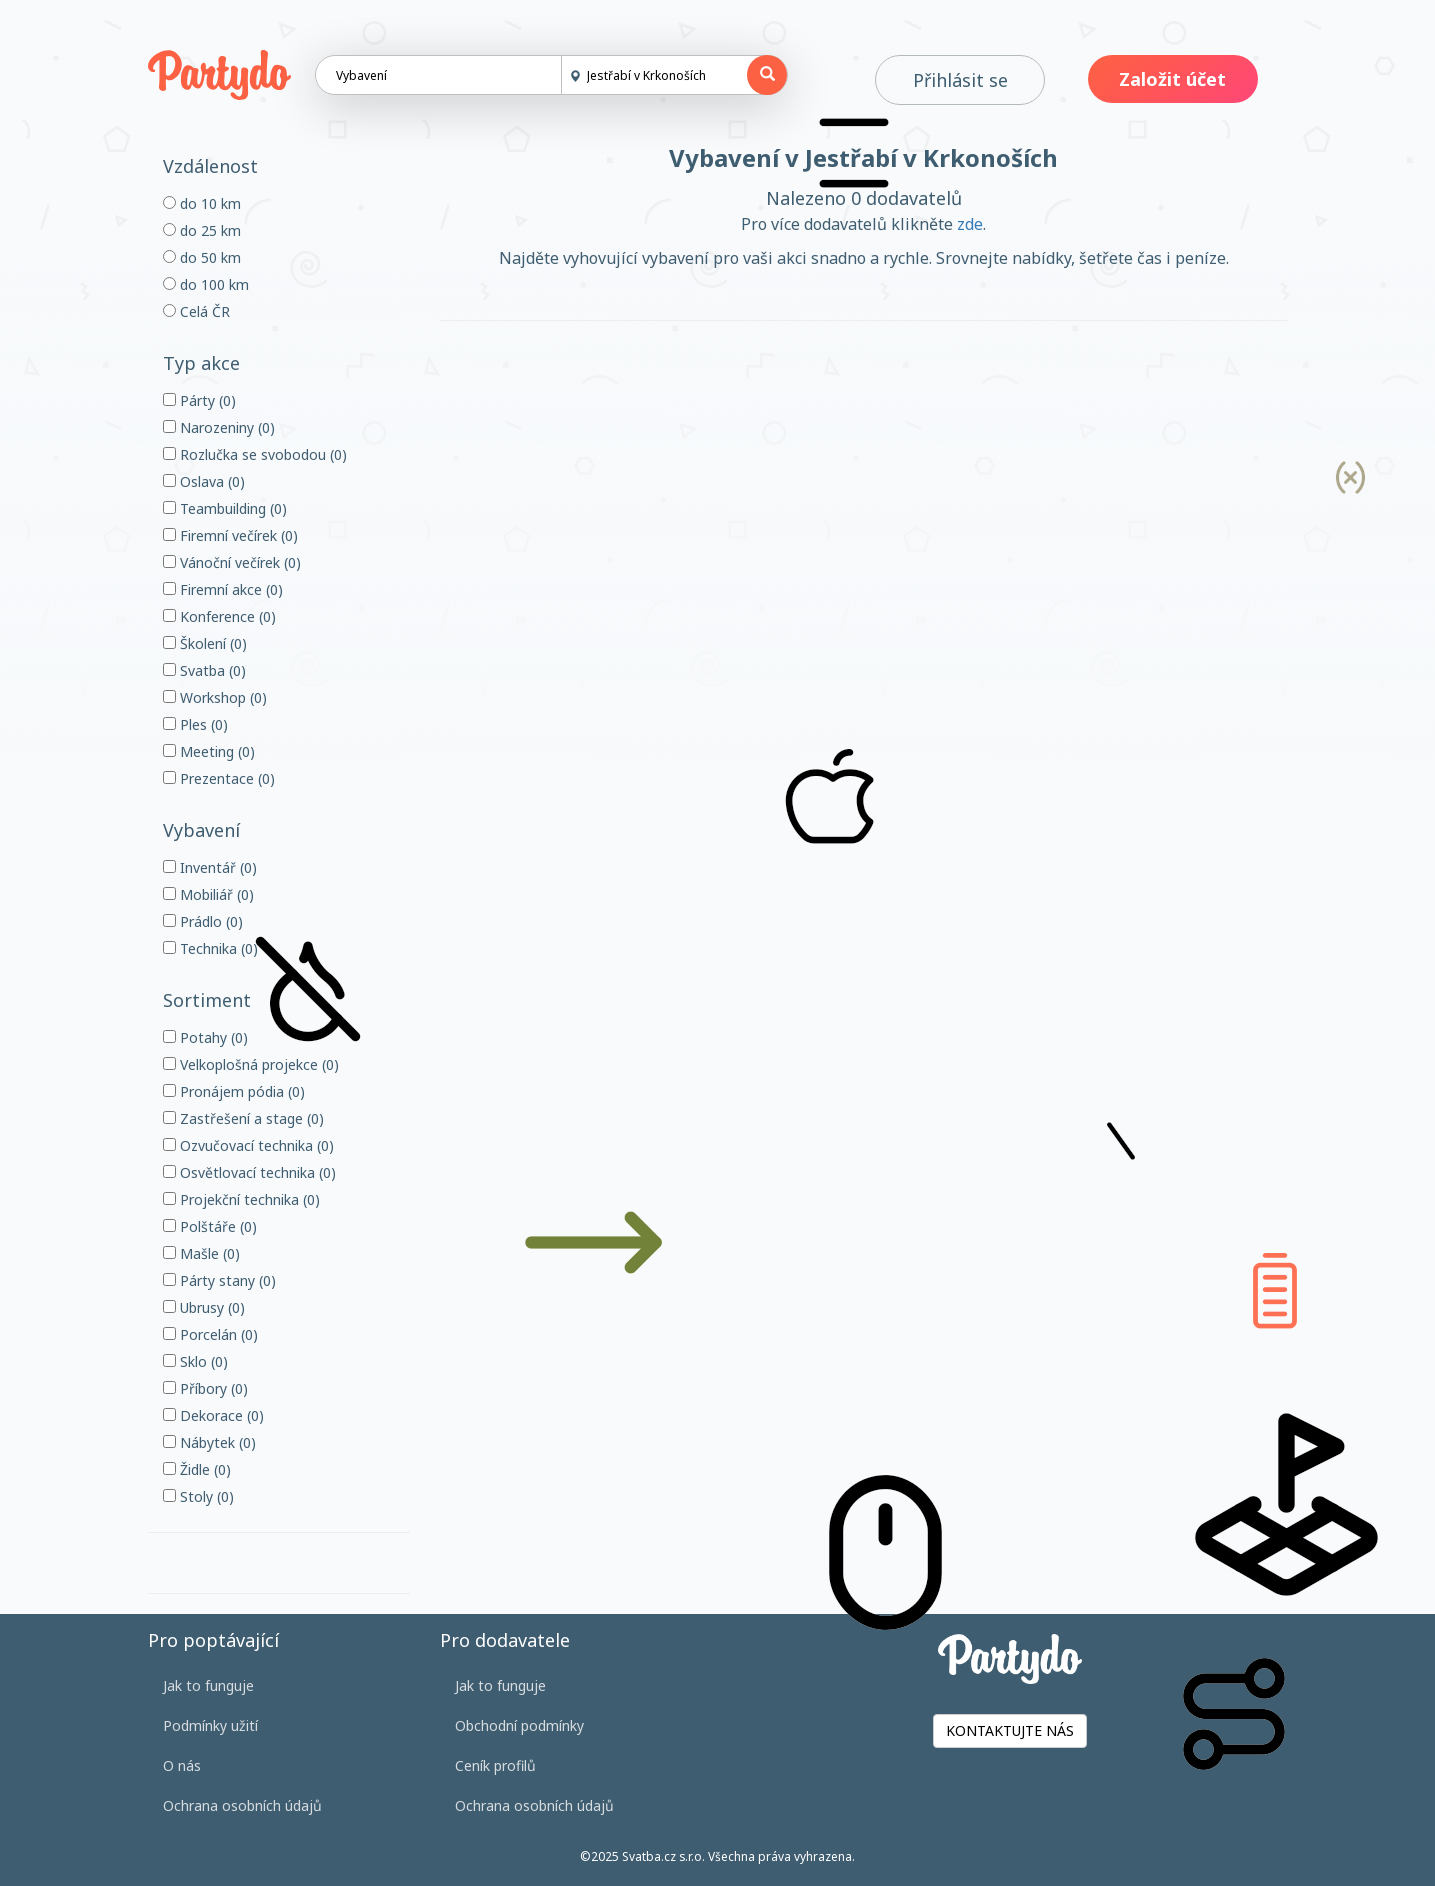 The image size is (1435, 1886). I want to click on adjust mouse or pointer settings, so click(885, 1552).